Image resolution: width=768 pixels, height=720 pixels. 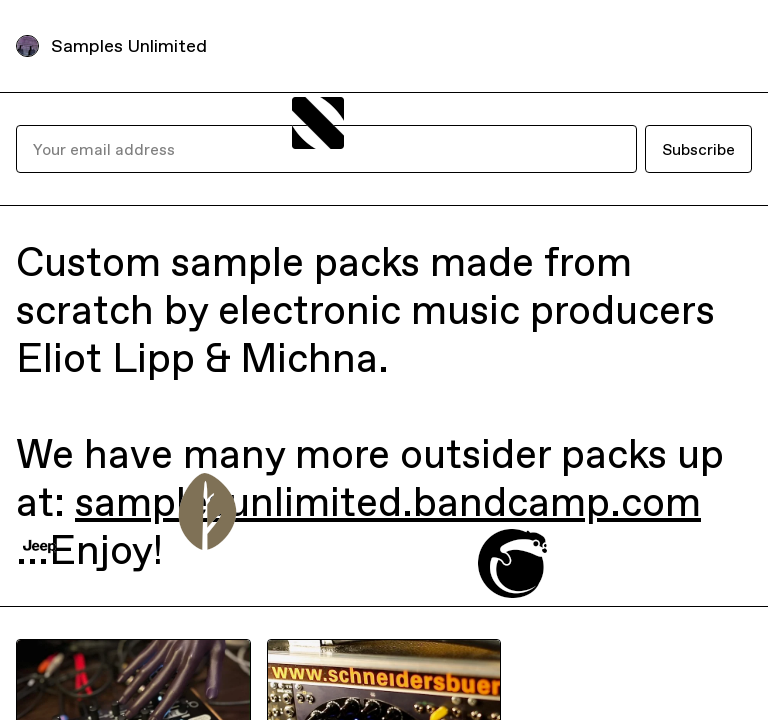 What do you see at coordinates (512, 563) in the screenshot?
I see `open lutris gaming platform` at bounding box center [512, 563].